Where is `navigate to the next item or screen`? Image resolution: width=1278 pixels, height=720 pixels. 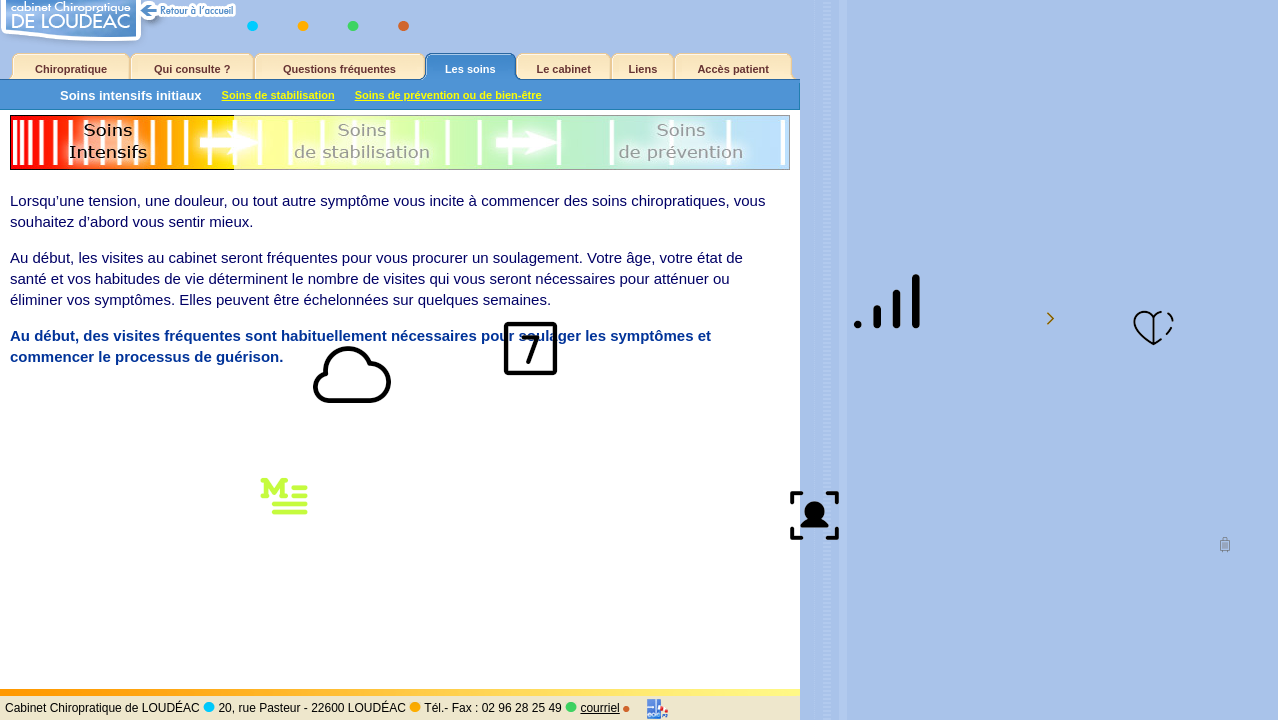 navigate to the next item or screen is located at coordinates (1050, 318).